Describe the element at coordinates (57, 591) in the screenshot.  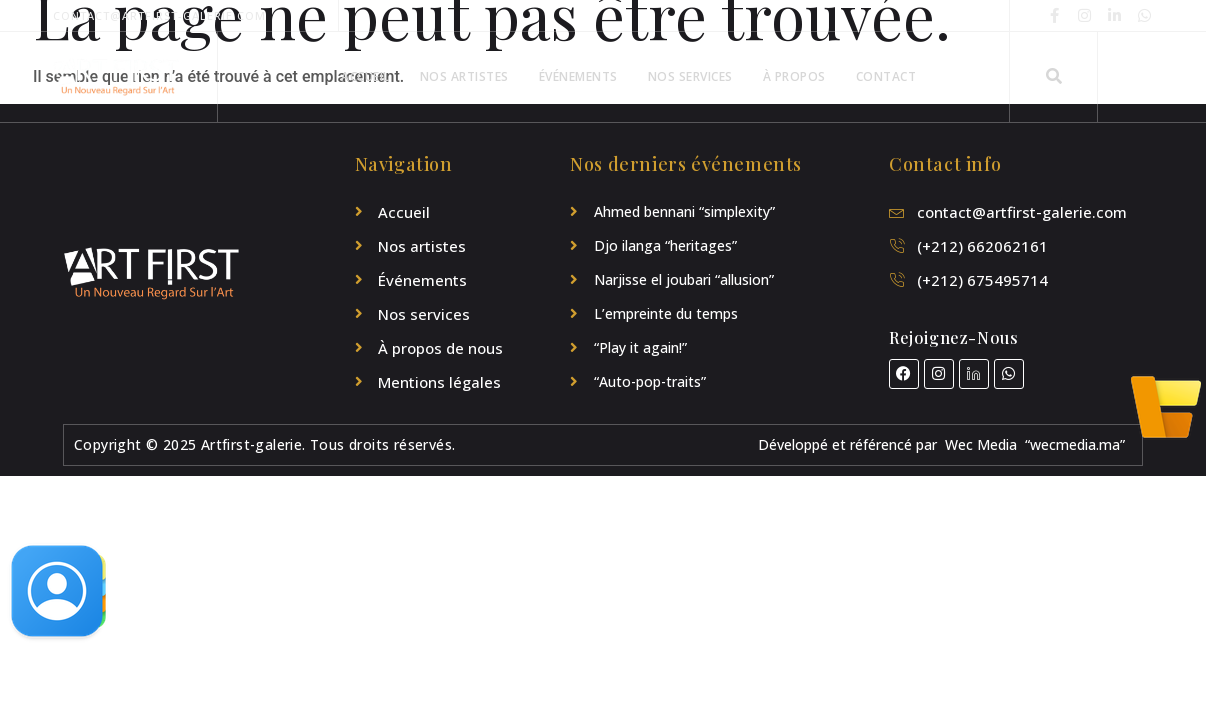
I see `open the communicator app` at that location.